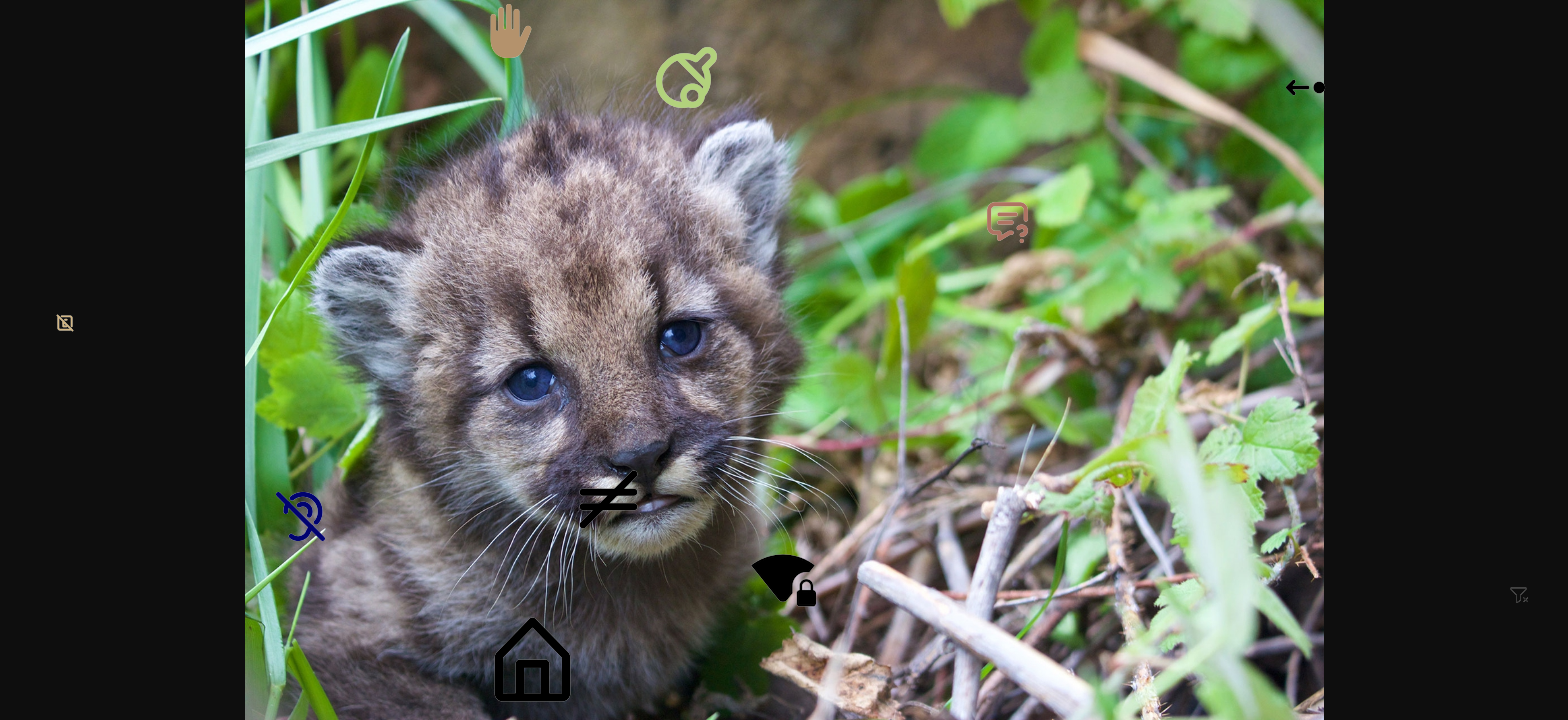 The width and height of the screenshot is (1568, 720). What do you see at coordinates (65, 323) in the screenshot?
I see `explicit content filter is enabled` at bounding box center [65, 323].